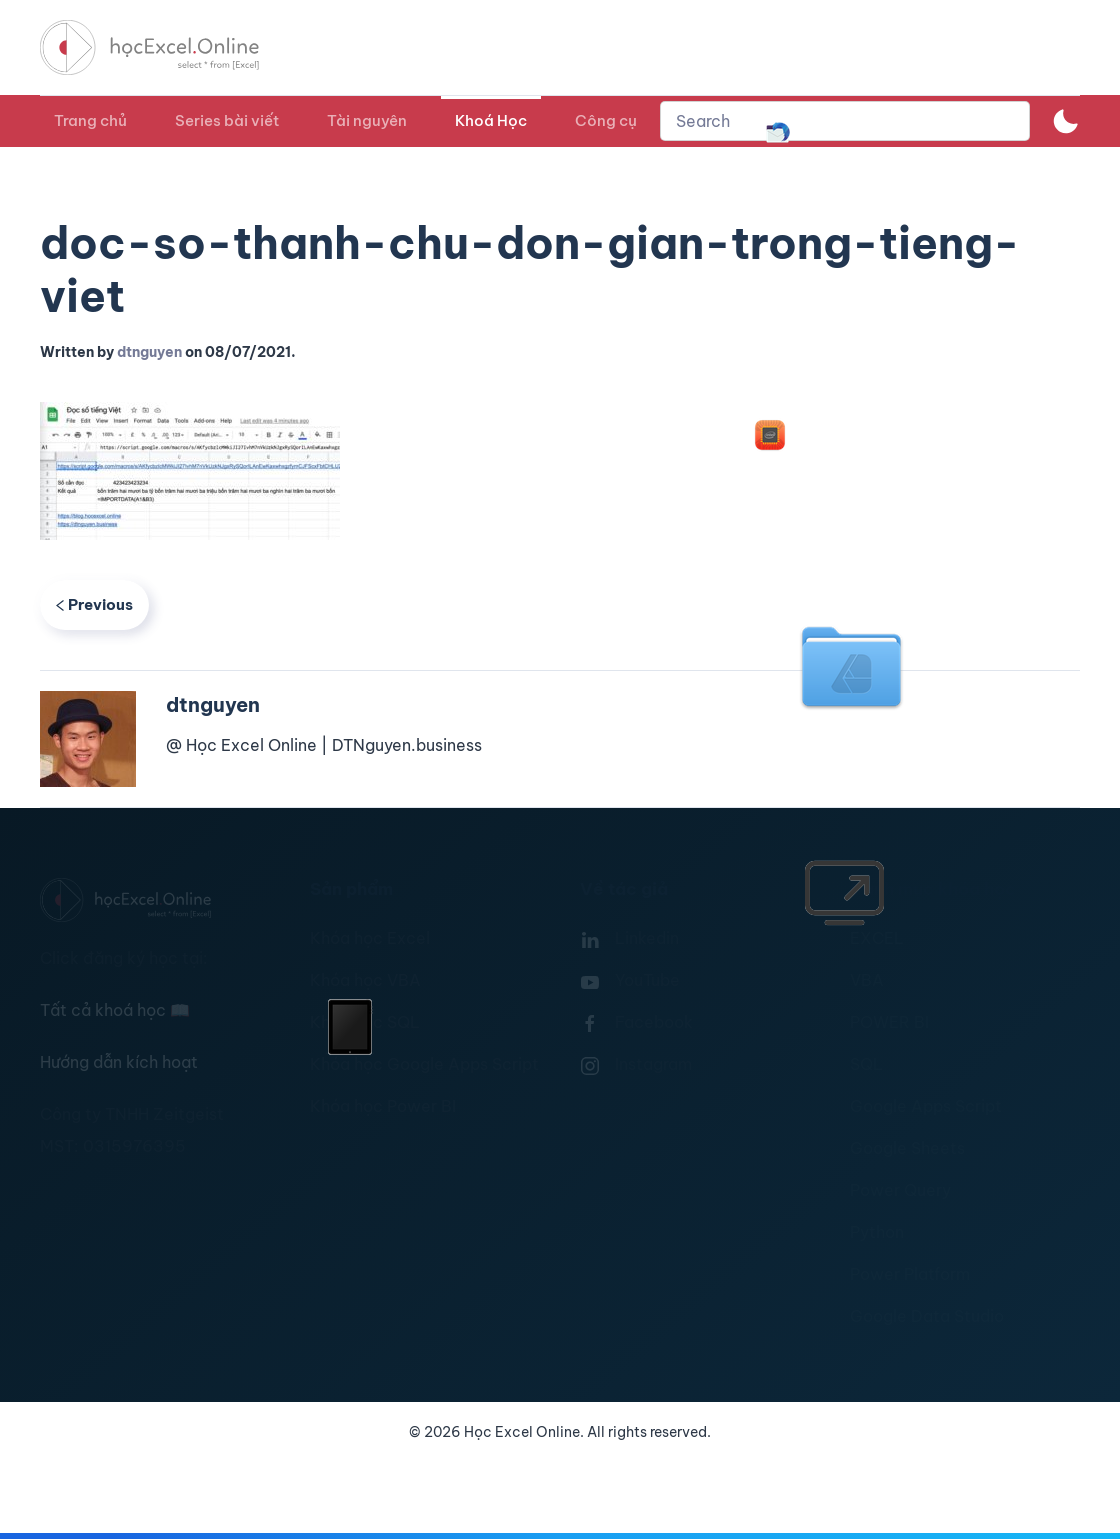 This screenshot has width=1120, height=1539. Describe the element at coordinates (770, 435) in the screenshot. I see `launch intel system monitoring or diagnostics app` at that location.